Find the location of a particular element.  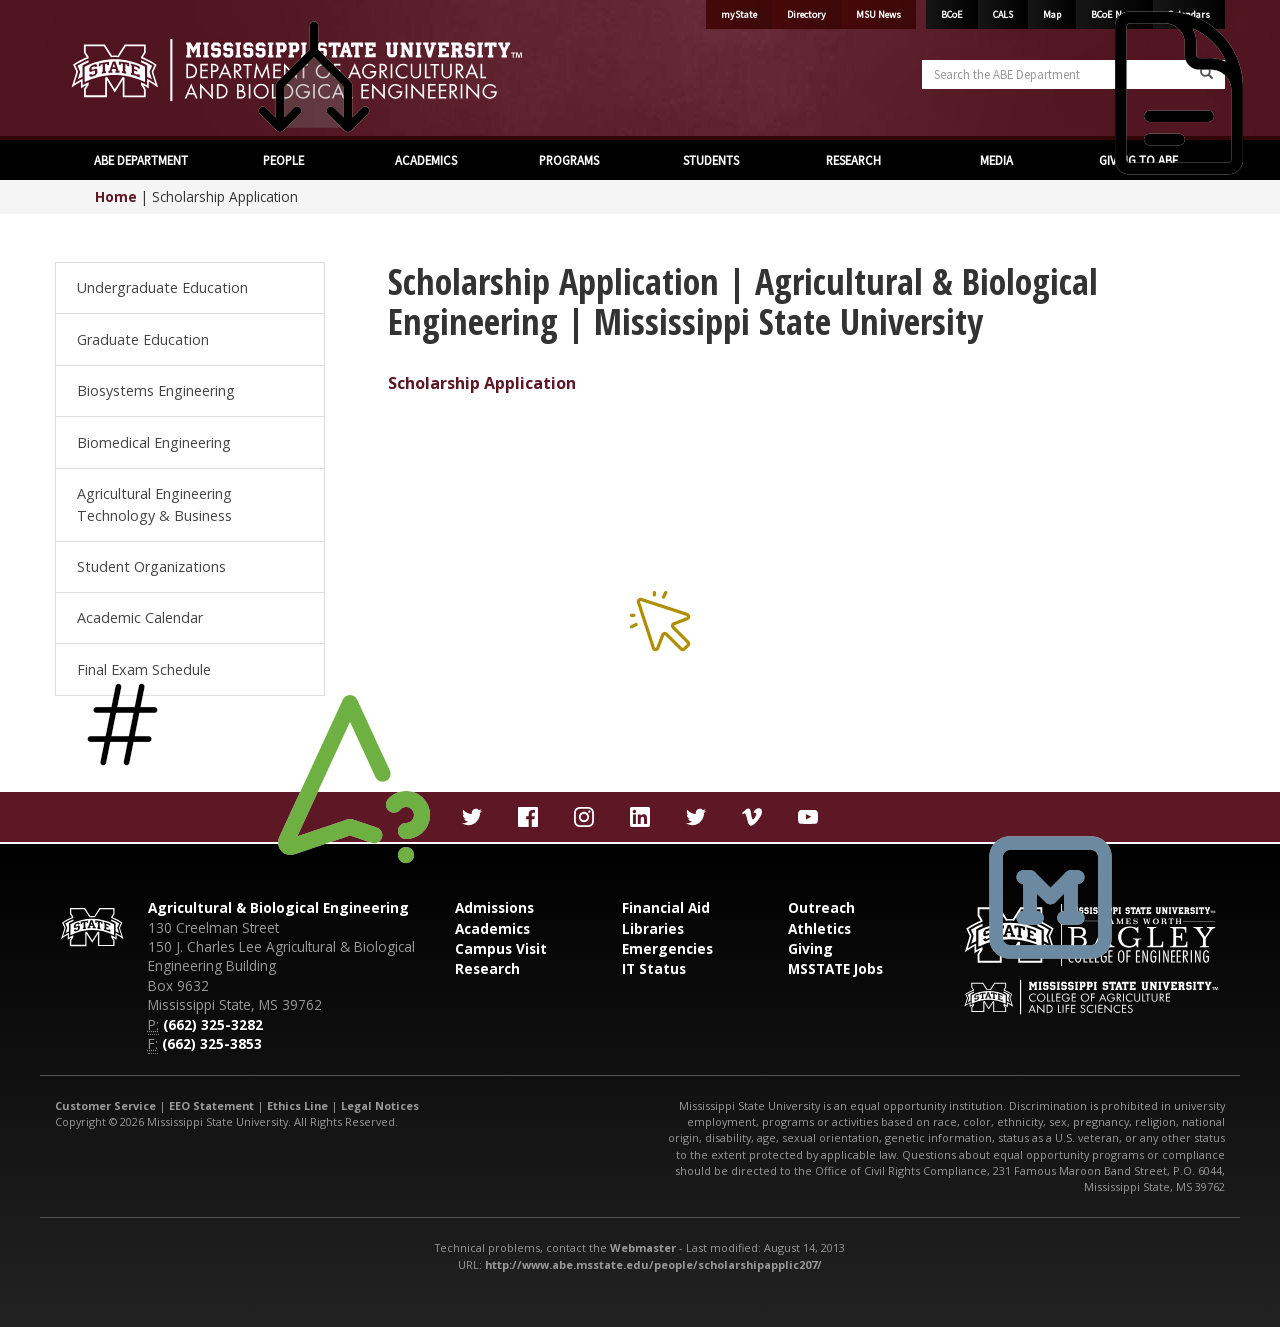

split content into multiple paths is located at coordinates (314, 81).